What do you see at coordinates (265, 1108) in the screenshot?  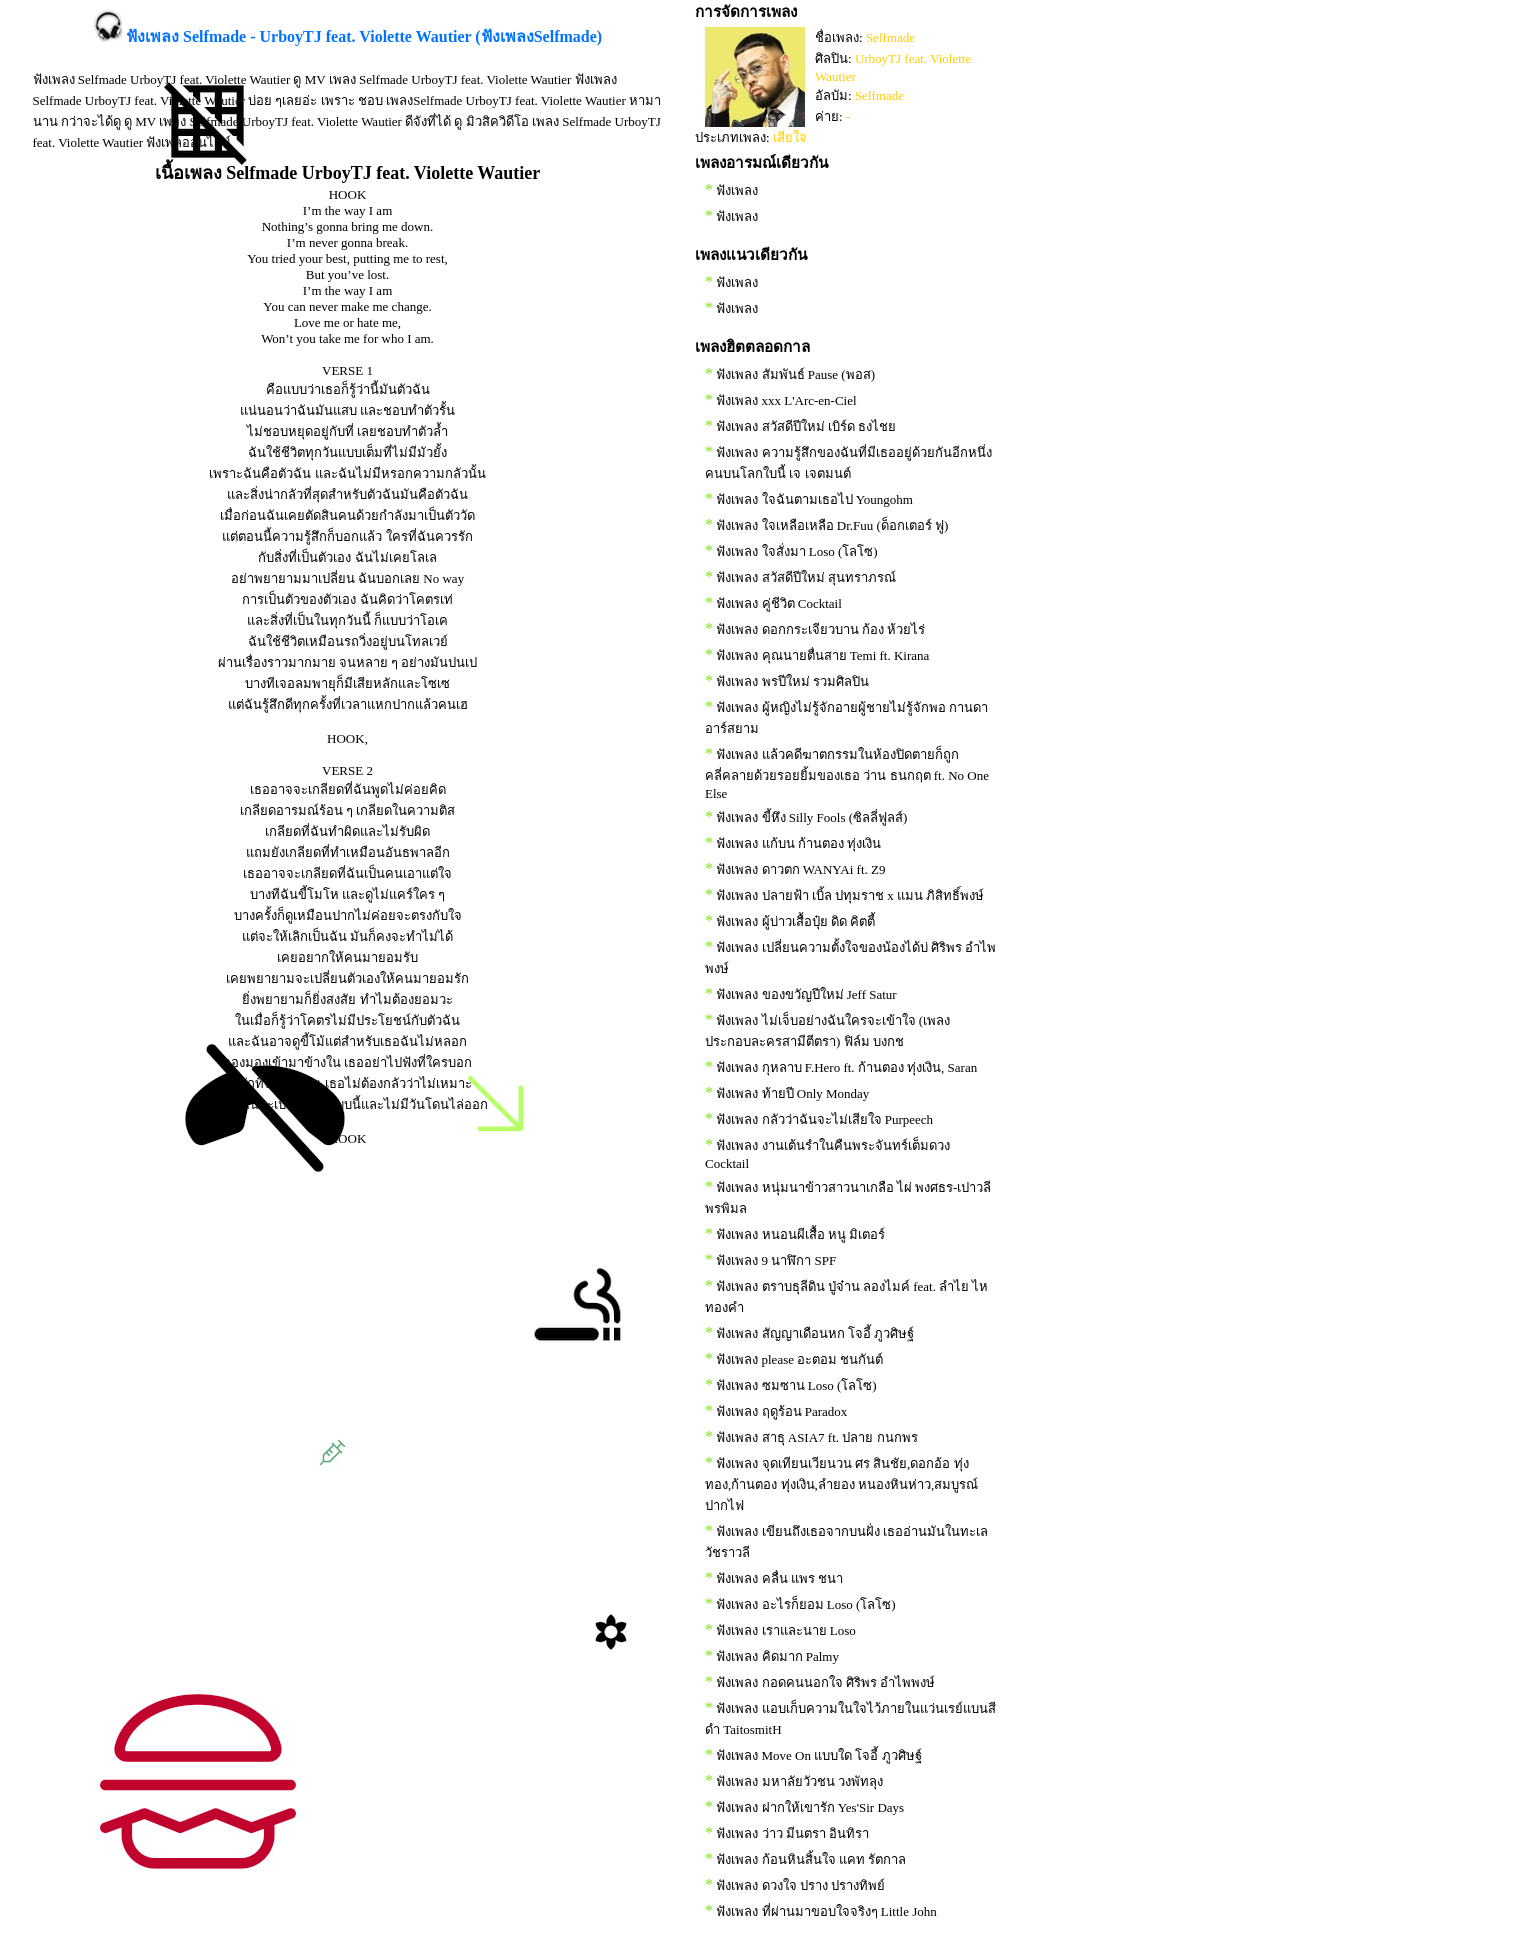 I see `end or decline an incoming call` at bounding box center [265, 1108].